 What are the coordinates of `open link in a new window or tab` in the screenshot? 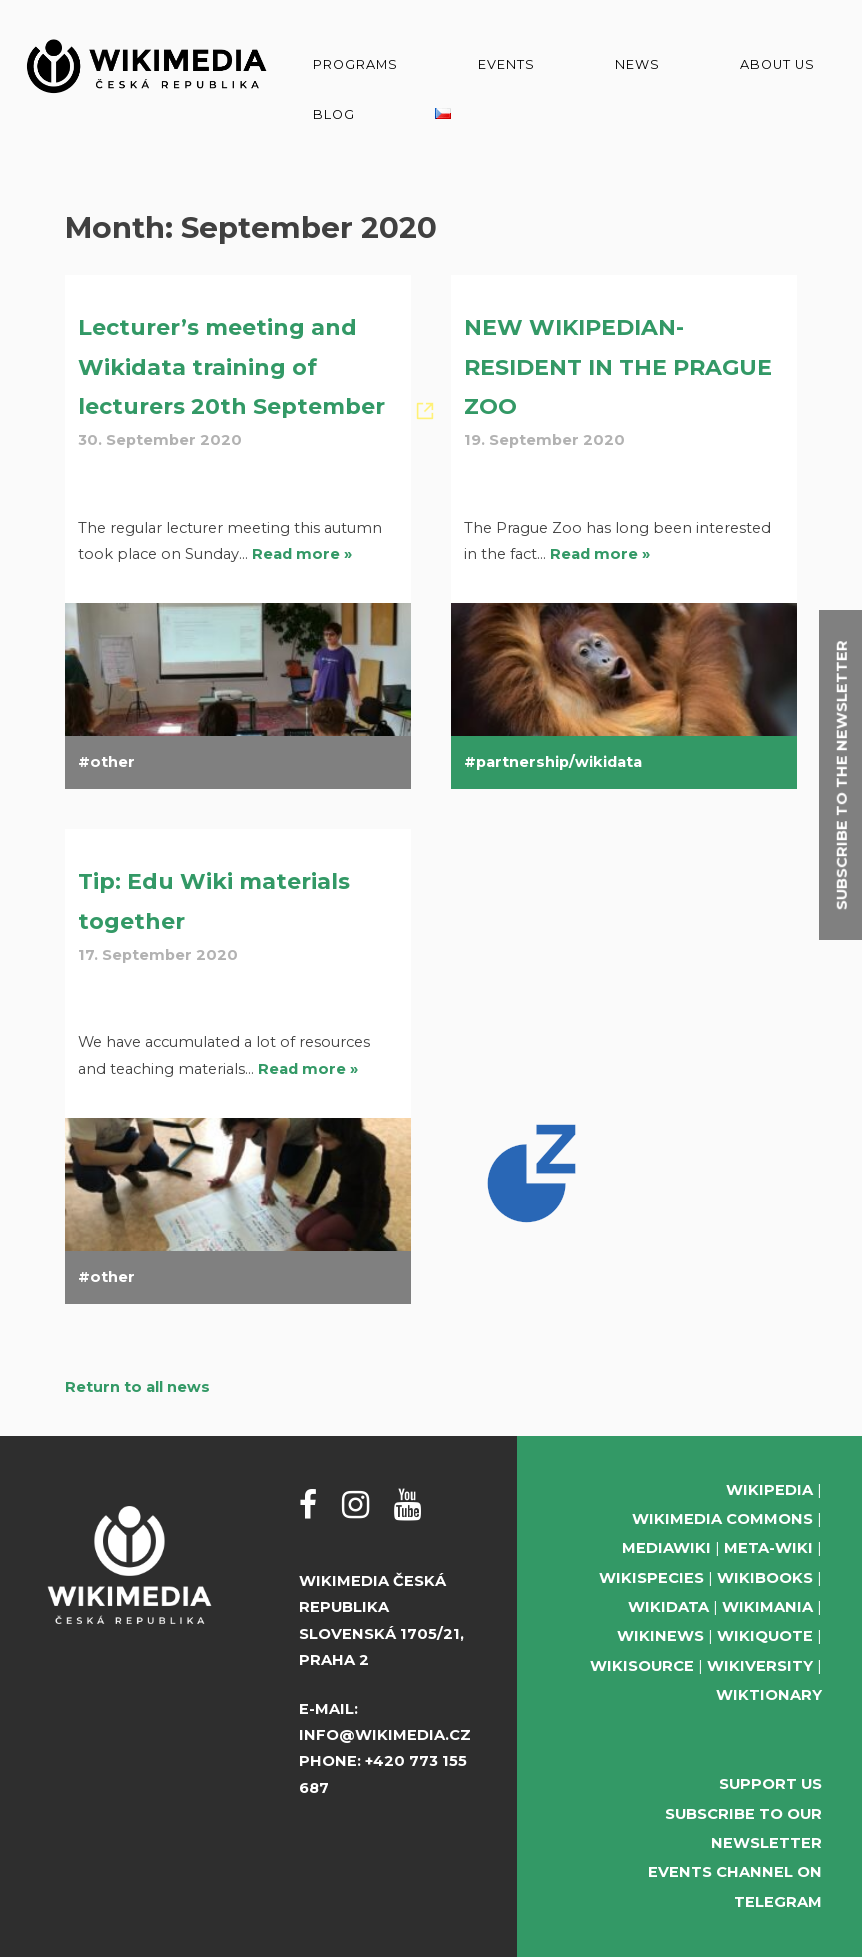 It's located at (425, 411).